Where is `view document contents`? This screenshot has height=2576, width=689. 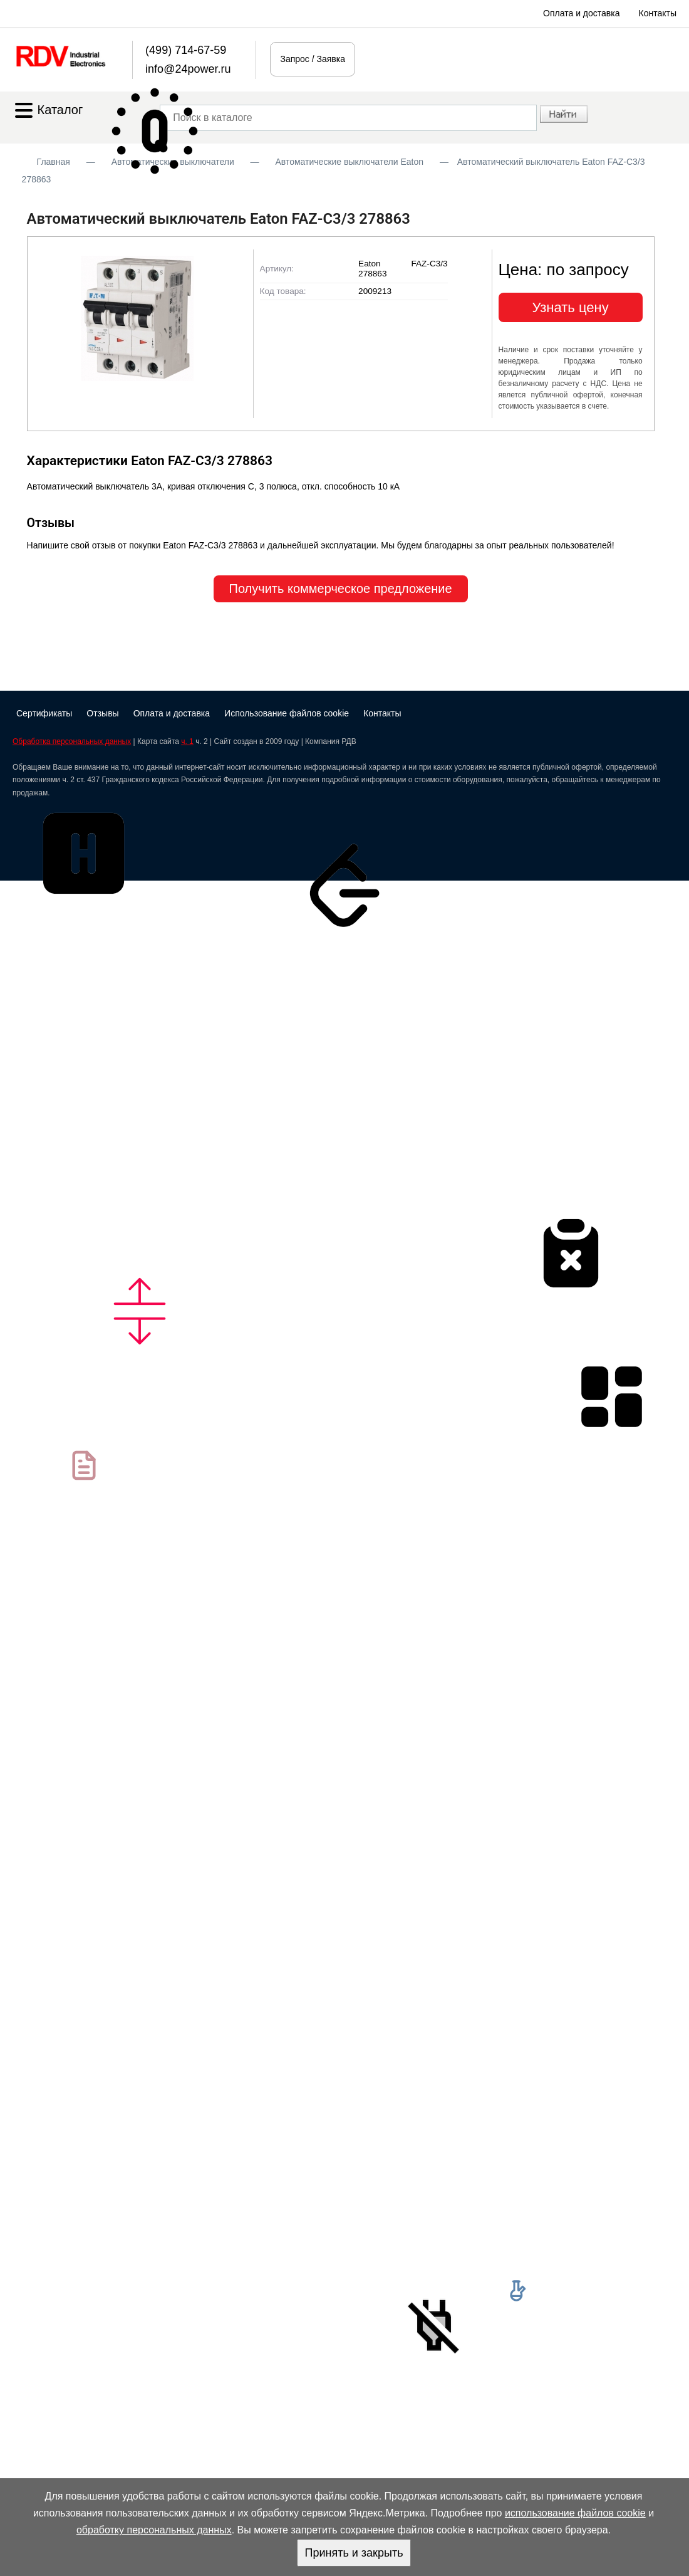 view document contents is located at coordinates (84, 1465).